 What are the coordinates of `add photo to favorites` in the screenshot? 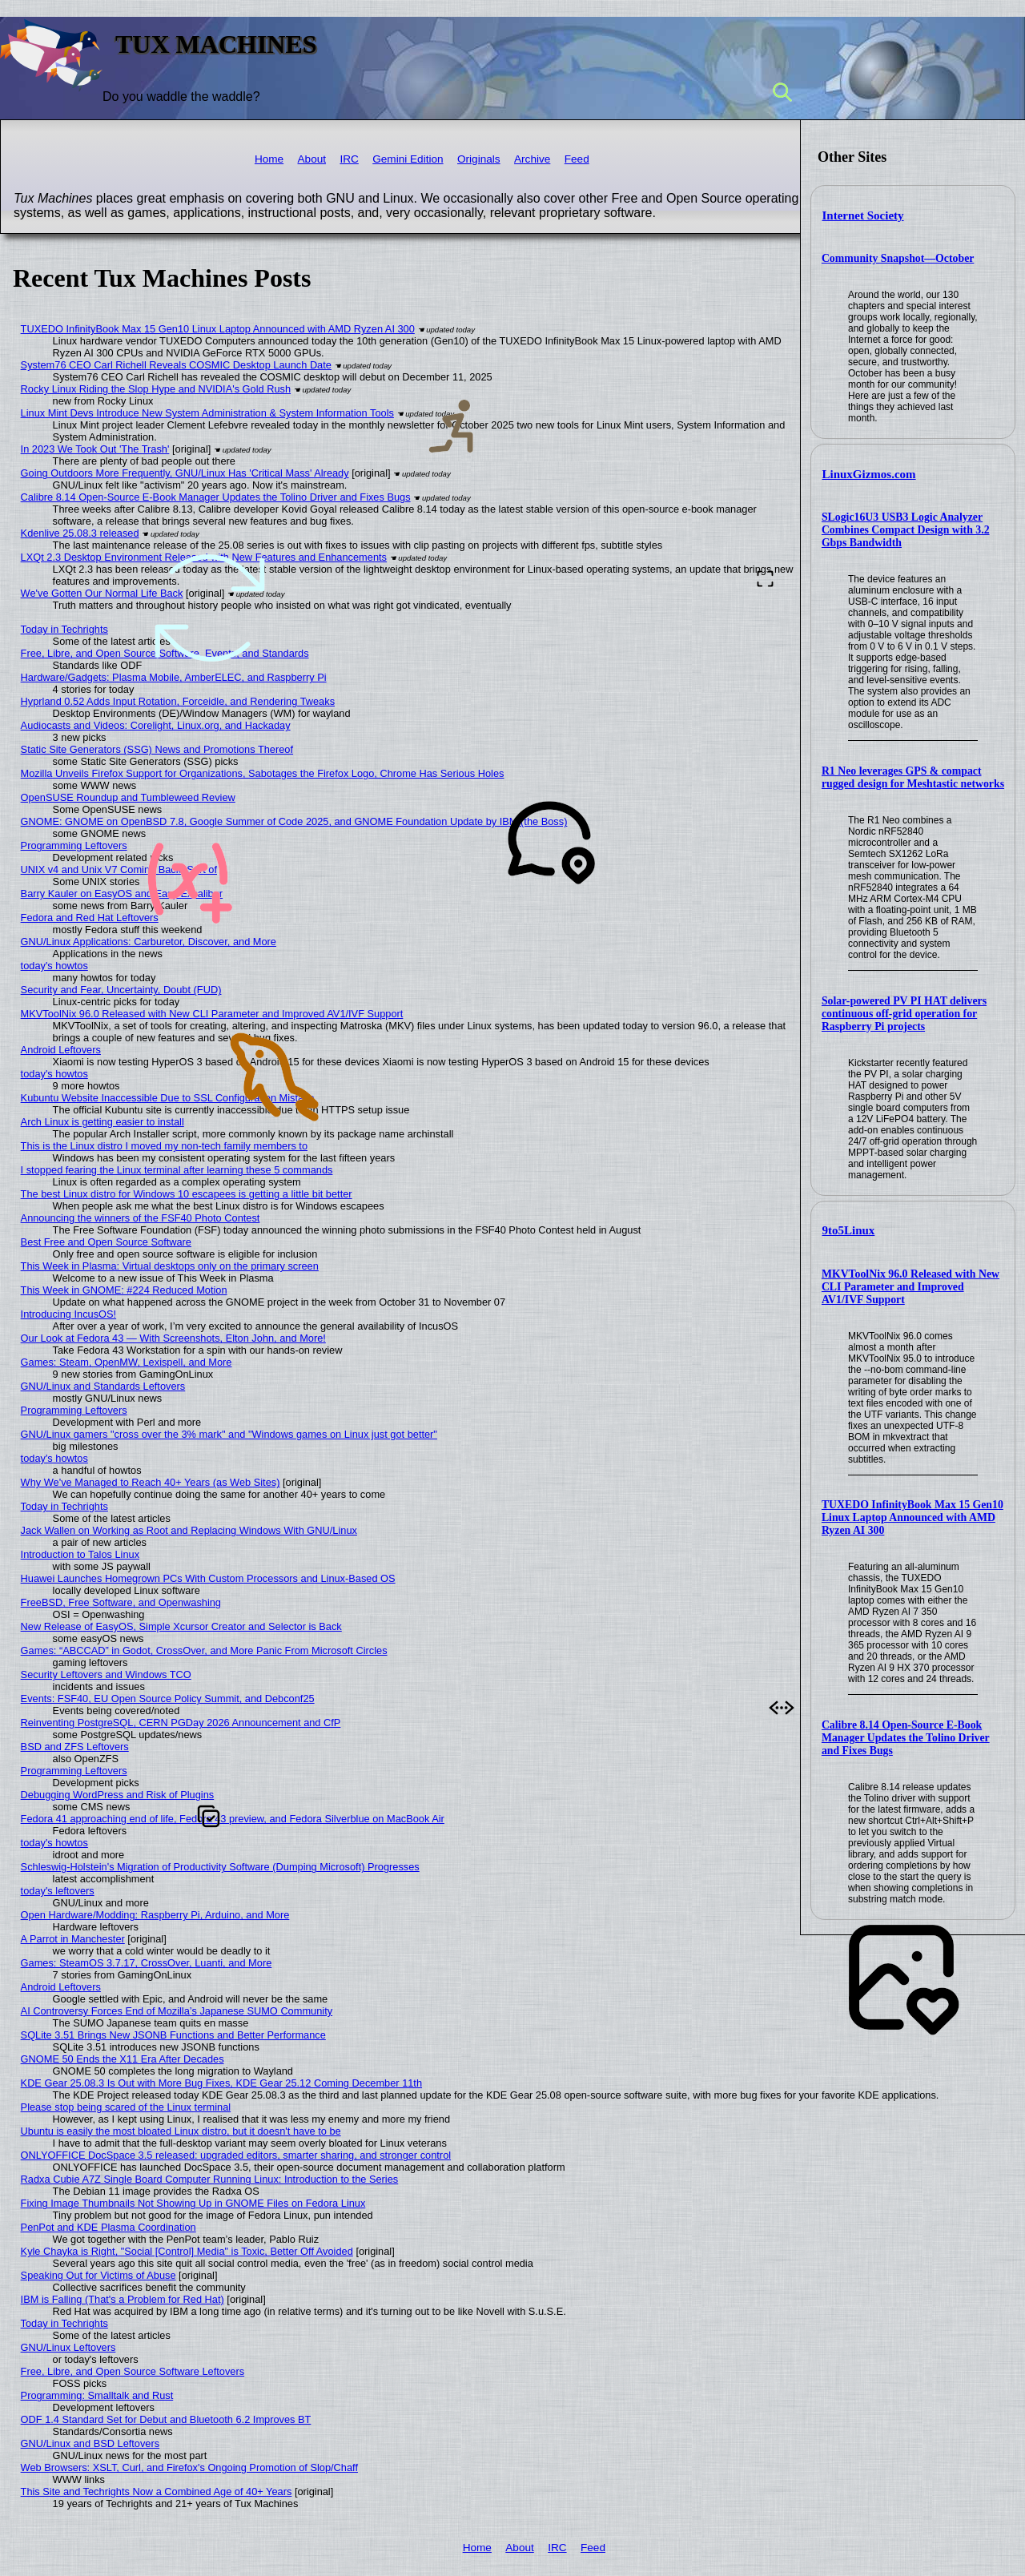 It's located at (901, 1977).